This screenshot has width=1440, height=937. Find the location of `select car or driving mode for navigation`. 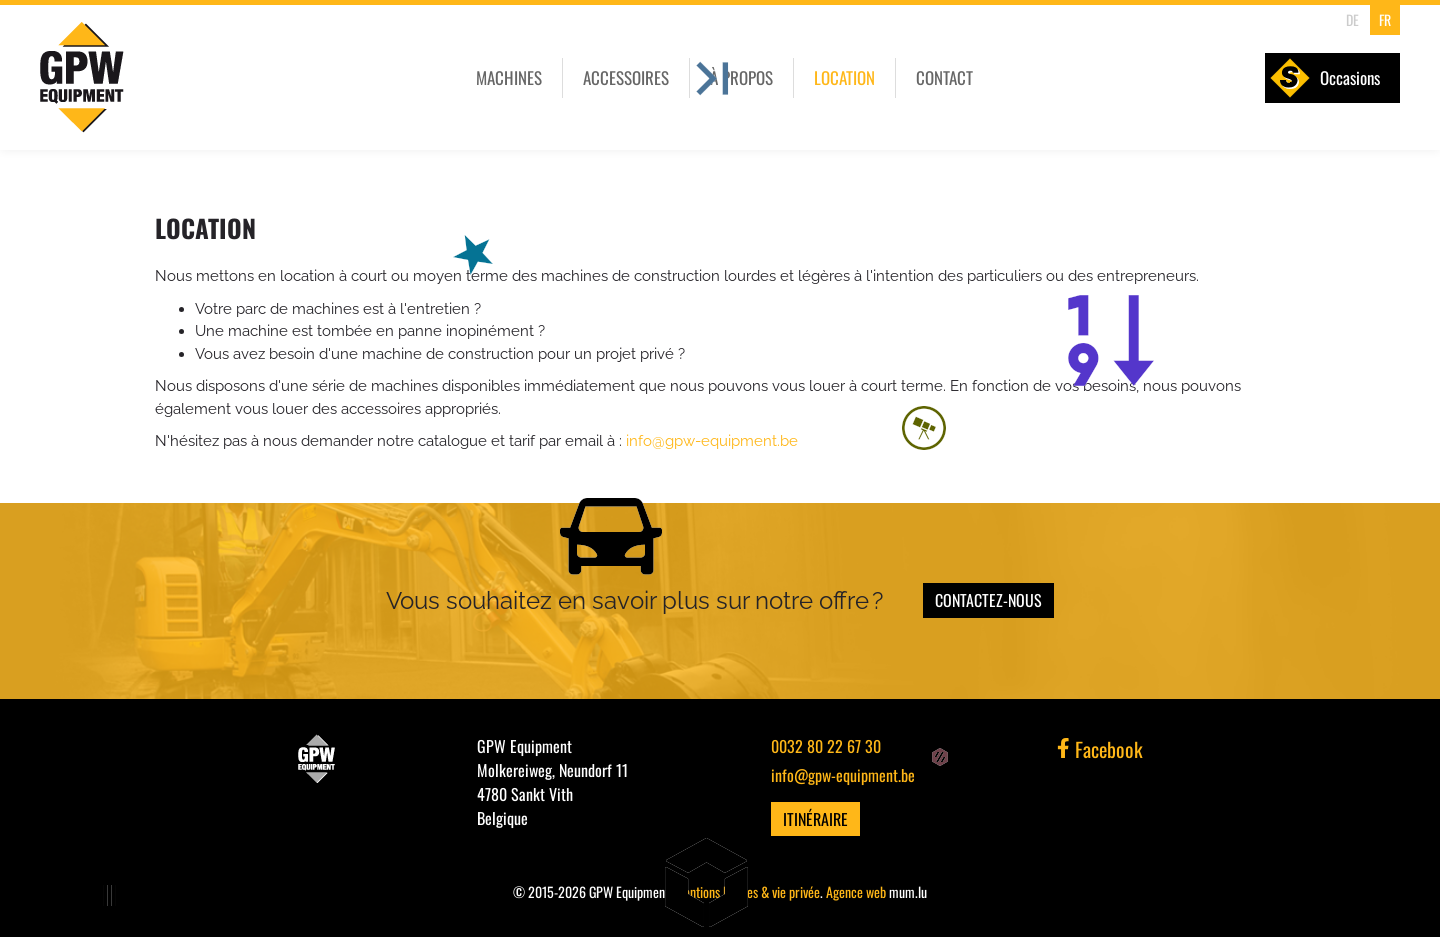

select car or driving mode for navigation is located at coordinates (611, 532).